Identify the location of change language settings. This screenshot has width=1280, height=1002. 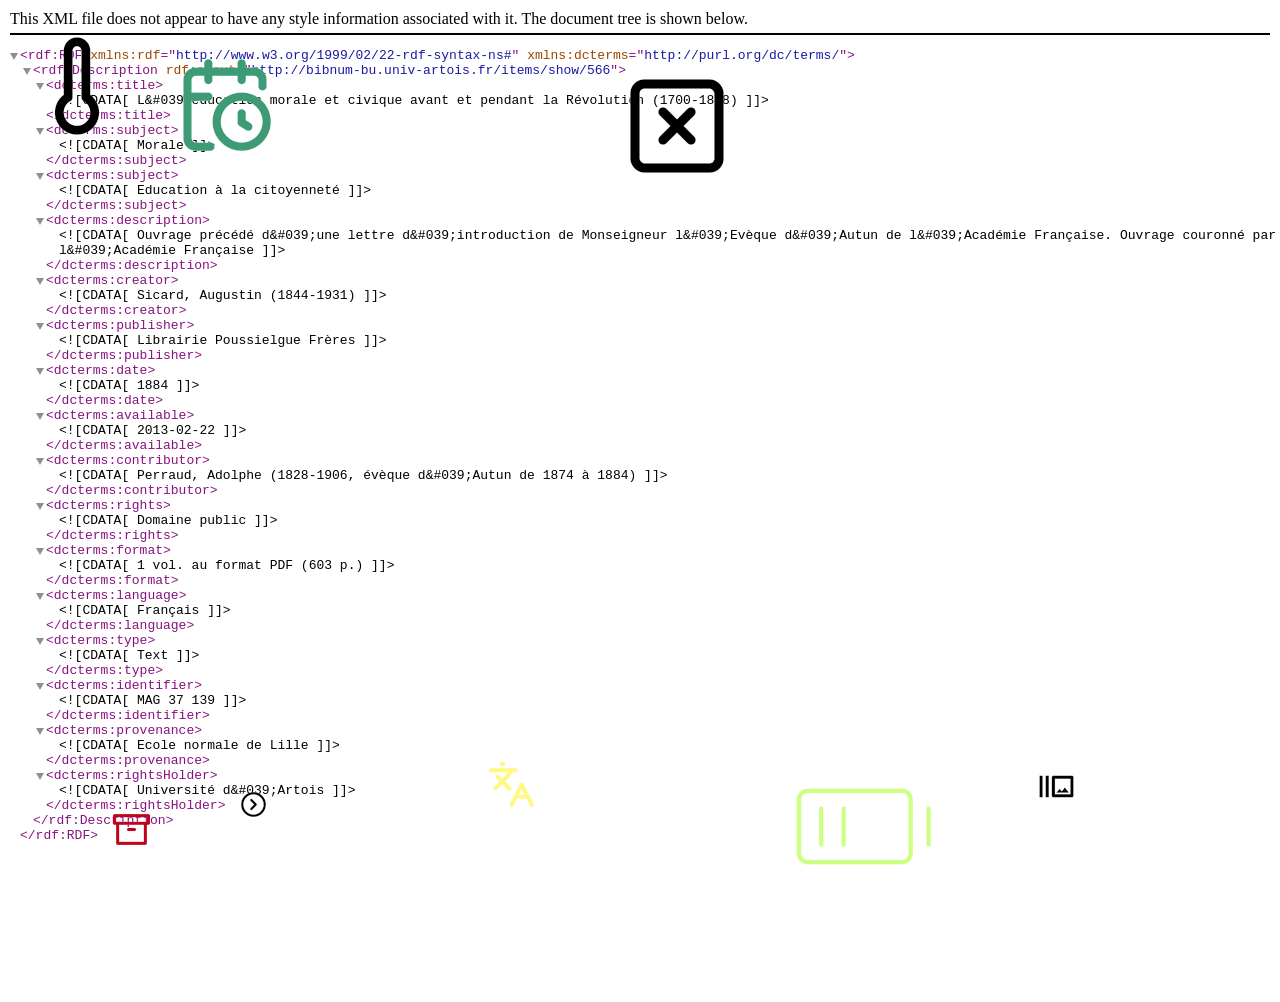
(511, 784).